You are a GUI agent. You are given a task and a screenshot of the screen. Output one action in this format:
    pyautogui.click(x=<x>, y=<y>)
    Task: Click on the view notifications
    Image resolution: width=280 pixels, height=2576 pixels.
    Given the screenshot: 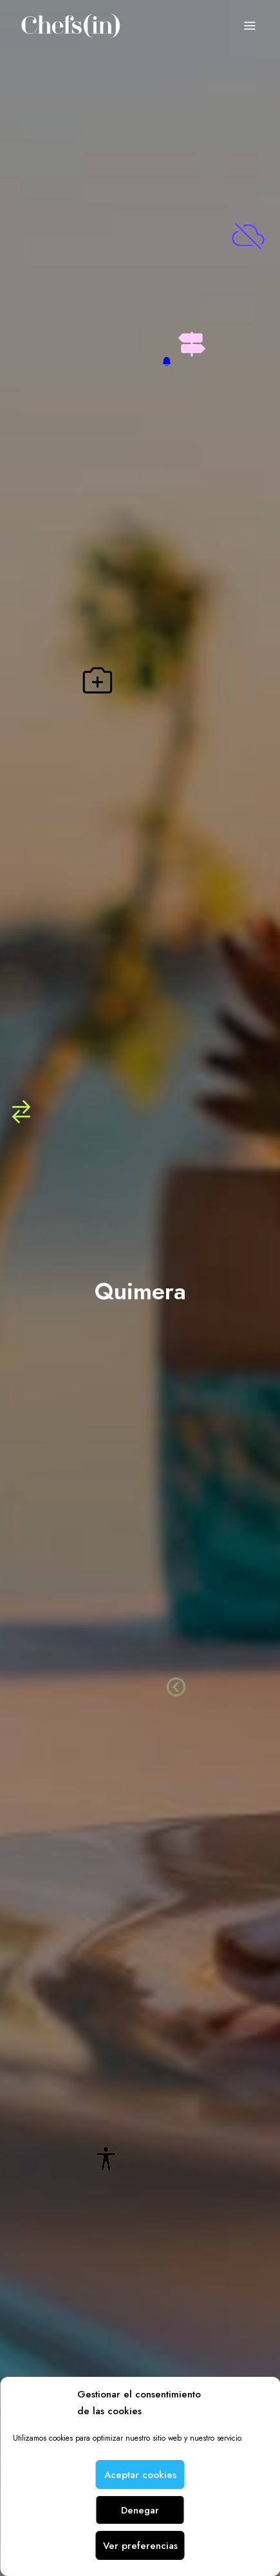 What is the action you would take?
    pyautogui.click(x=167, y=362)
    